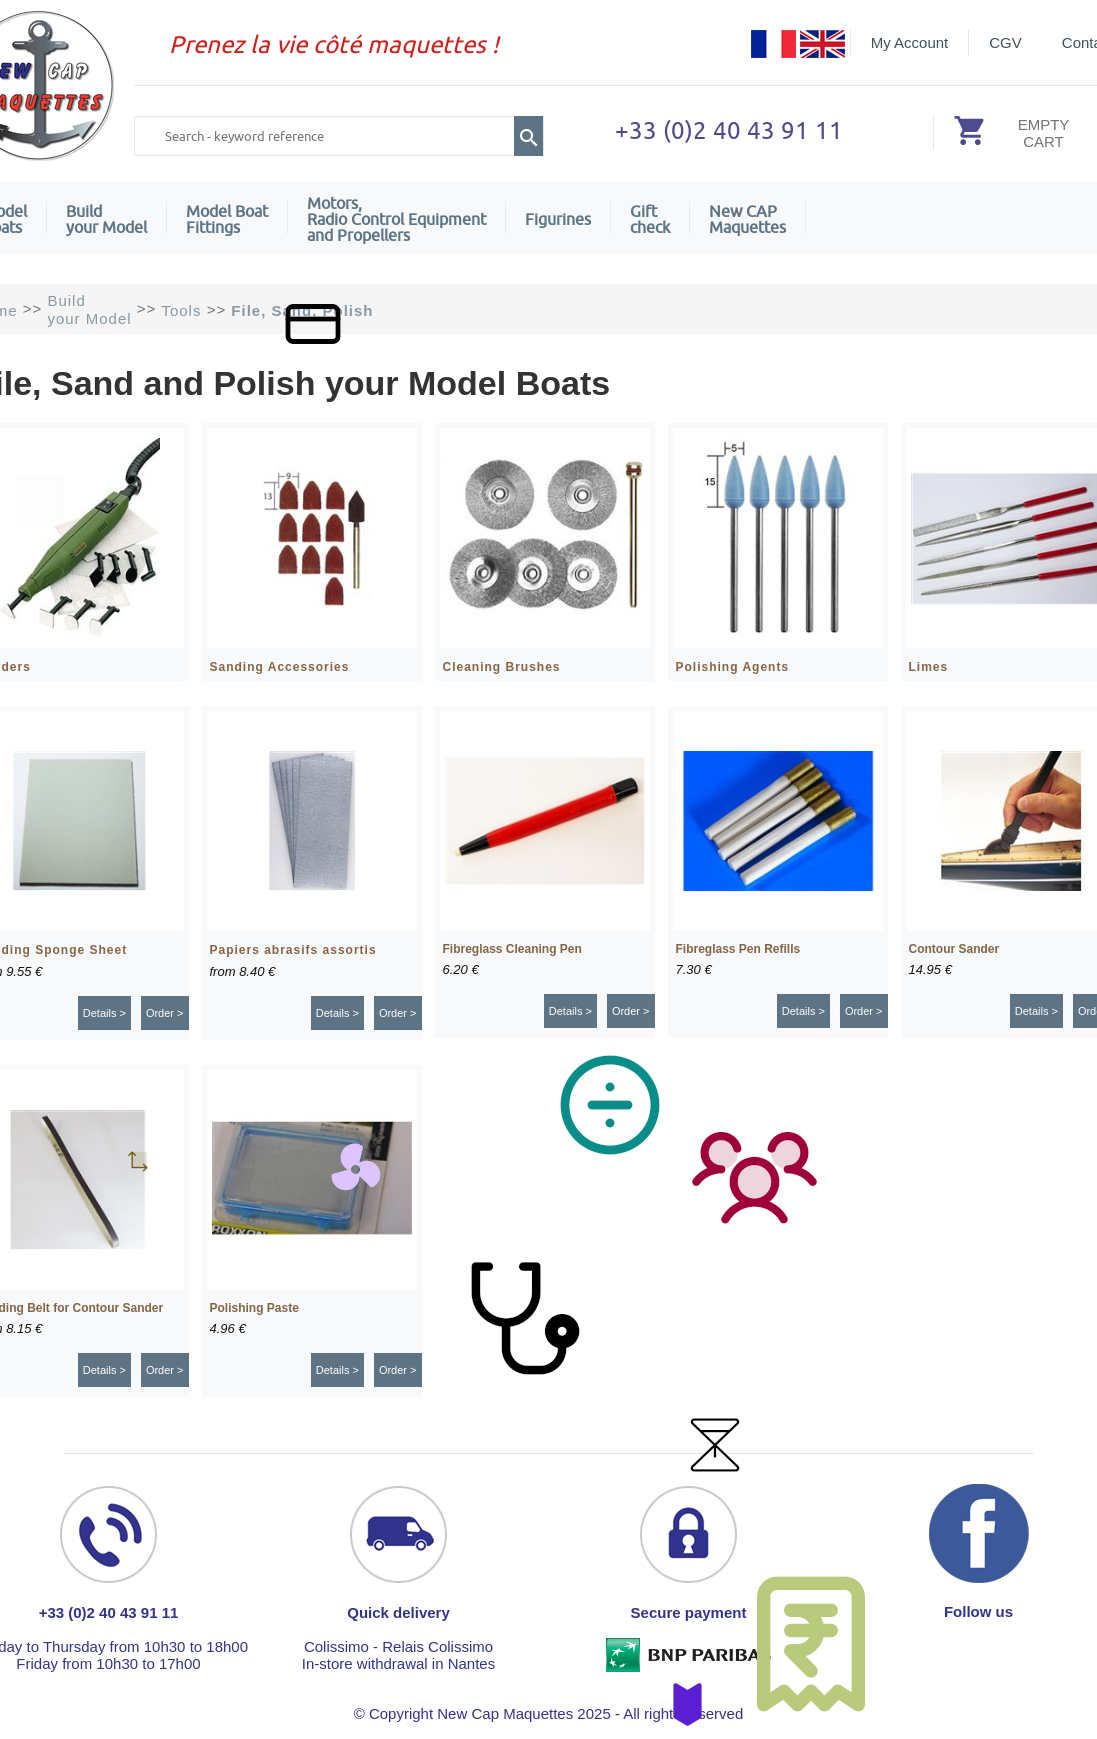 The image size is (1097, 1739). I want to click on access health or medical features, so click(519, 1314).